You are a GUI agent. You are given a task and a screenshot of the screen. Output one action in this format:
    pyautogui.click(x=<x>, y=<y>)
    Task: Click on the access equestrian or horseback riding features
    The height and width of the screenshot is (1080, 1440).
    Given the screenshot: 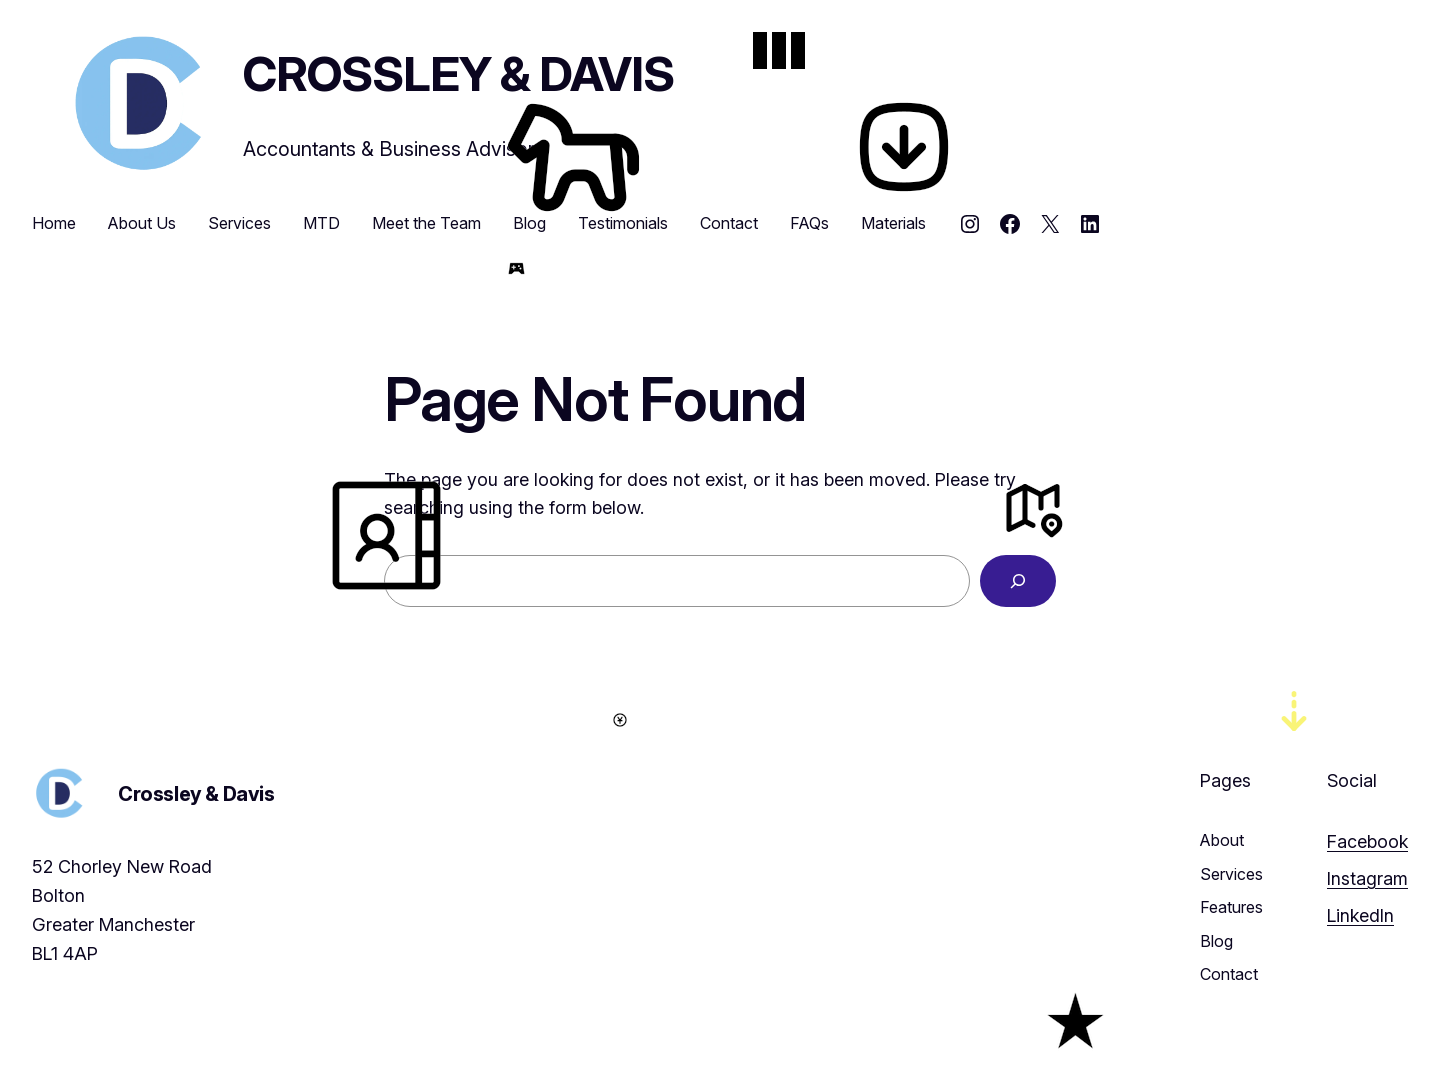 What is the action you would take?
    pyautogui.click(x=573, y=157)
    